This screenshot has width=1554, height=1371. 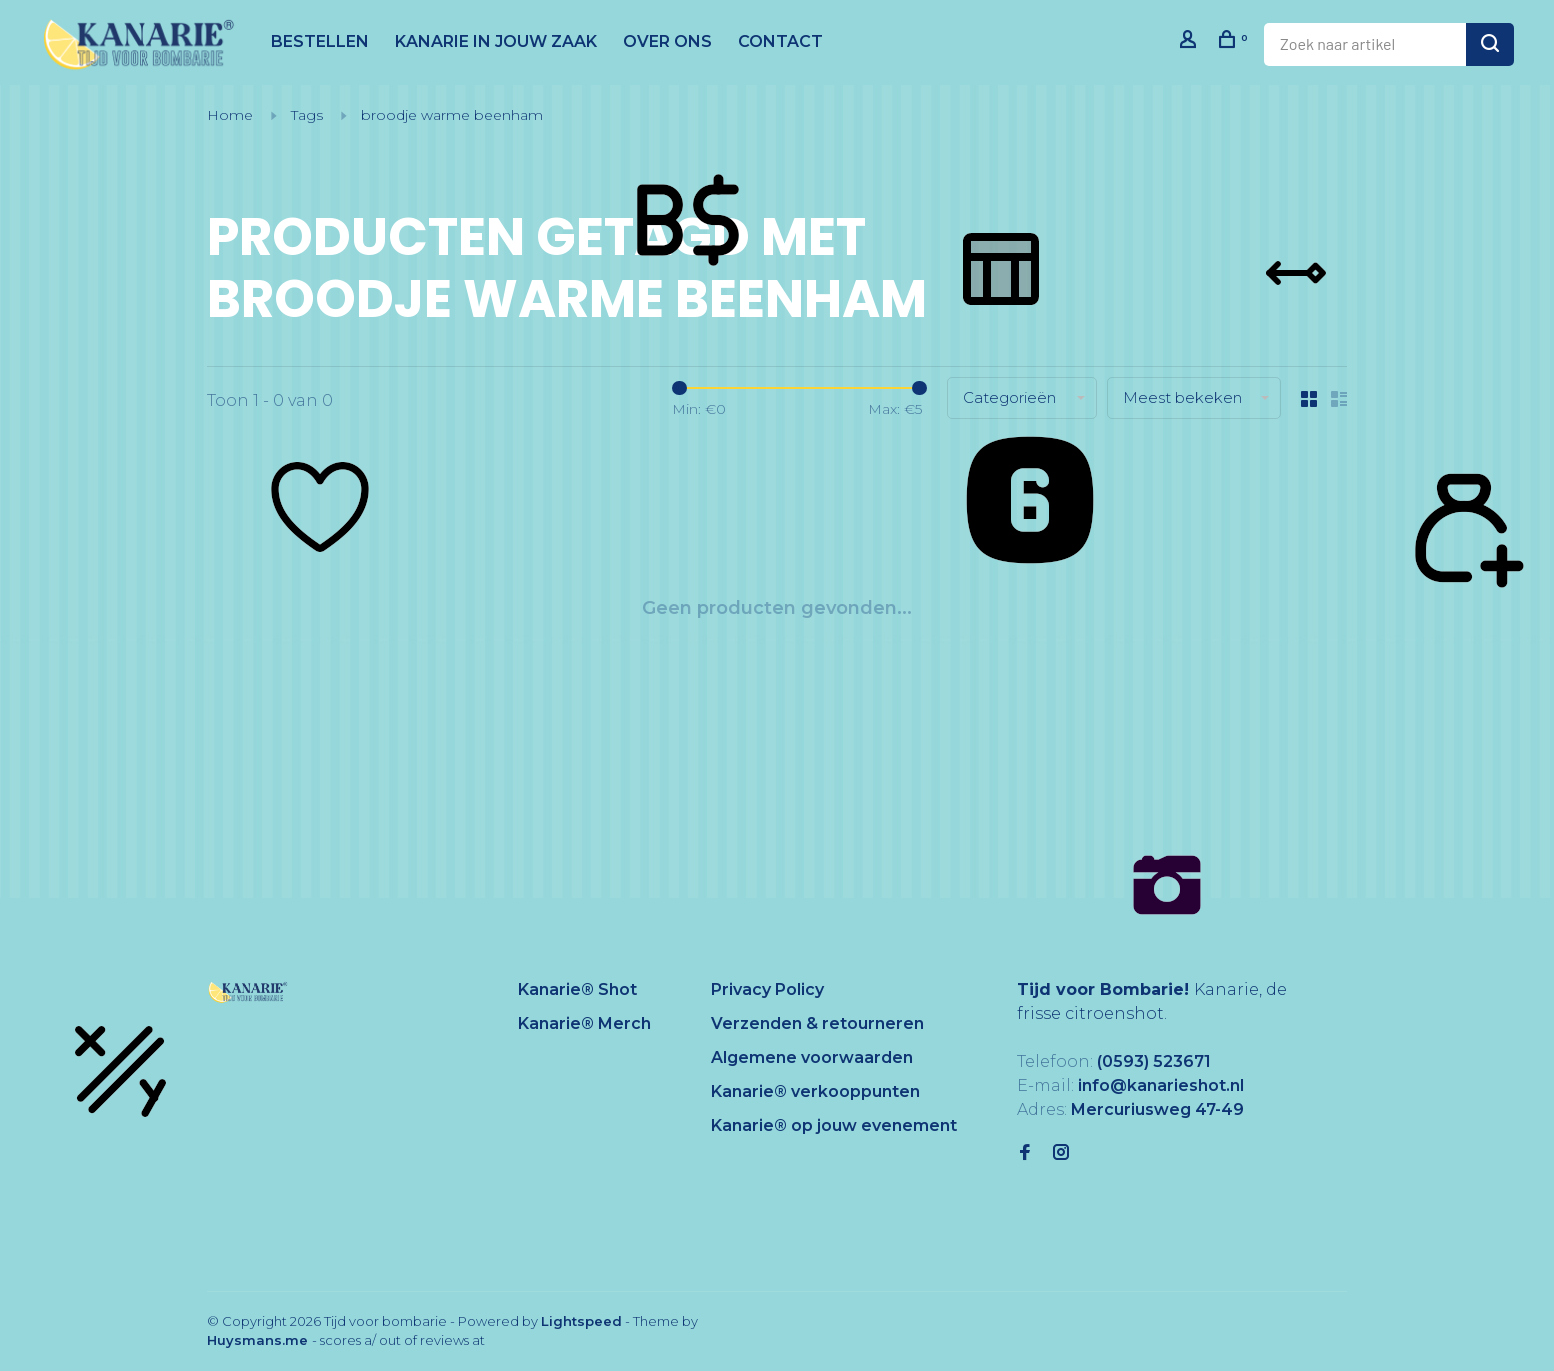 What do you see at coordinates (1030, 500) in the screenshot?
I see `indicates step 6 in a multi-step process` at bounding box center [1030, 500].